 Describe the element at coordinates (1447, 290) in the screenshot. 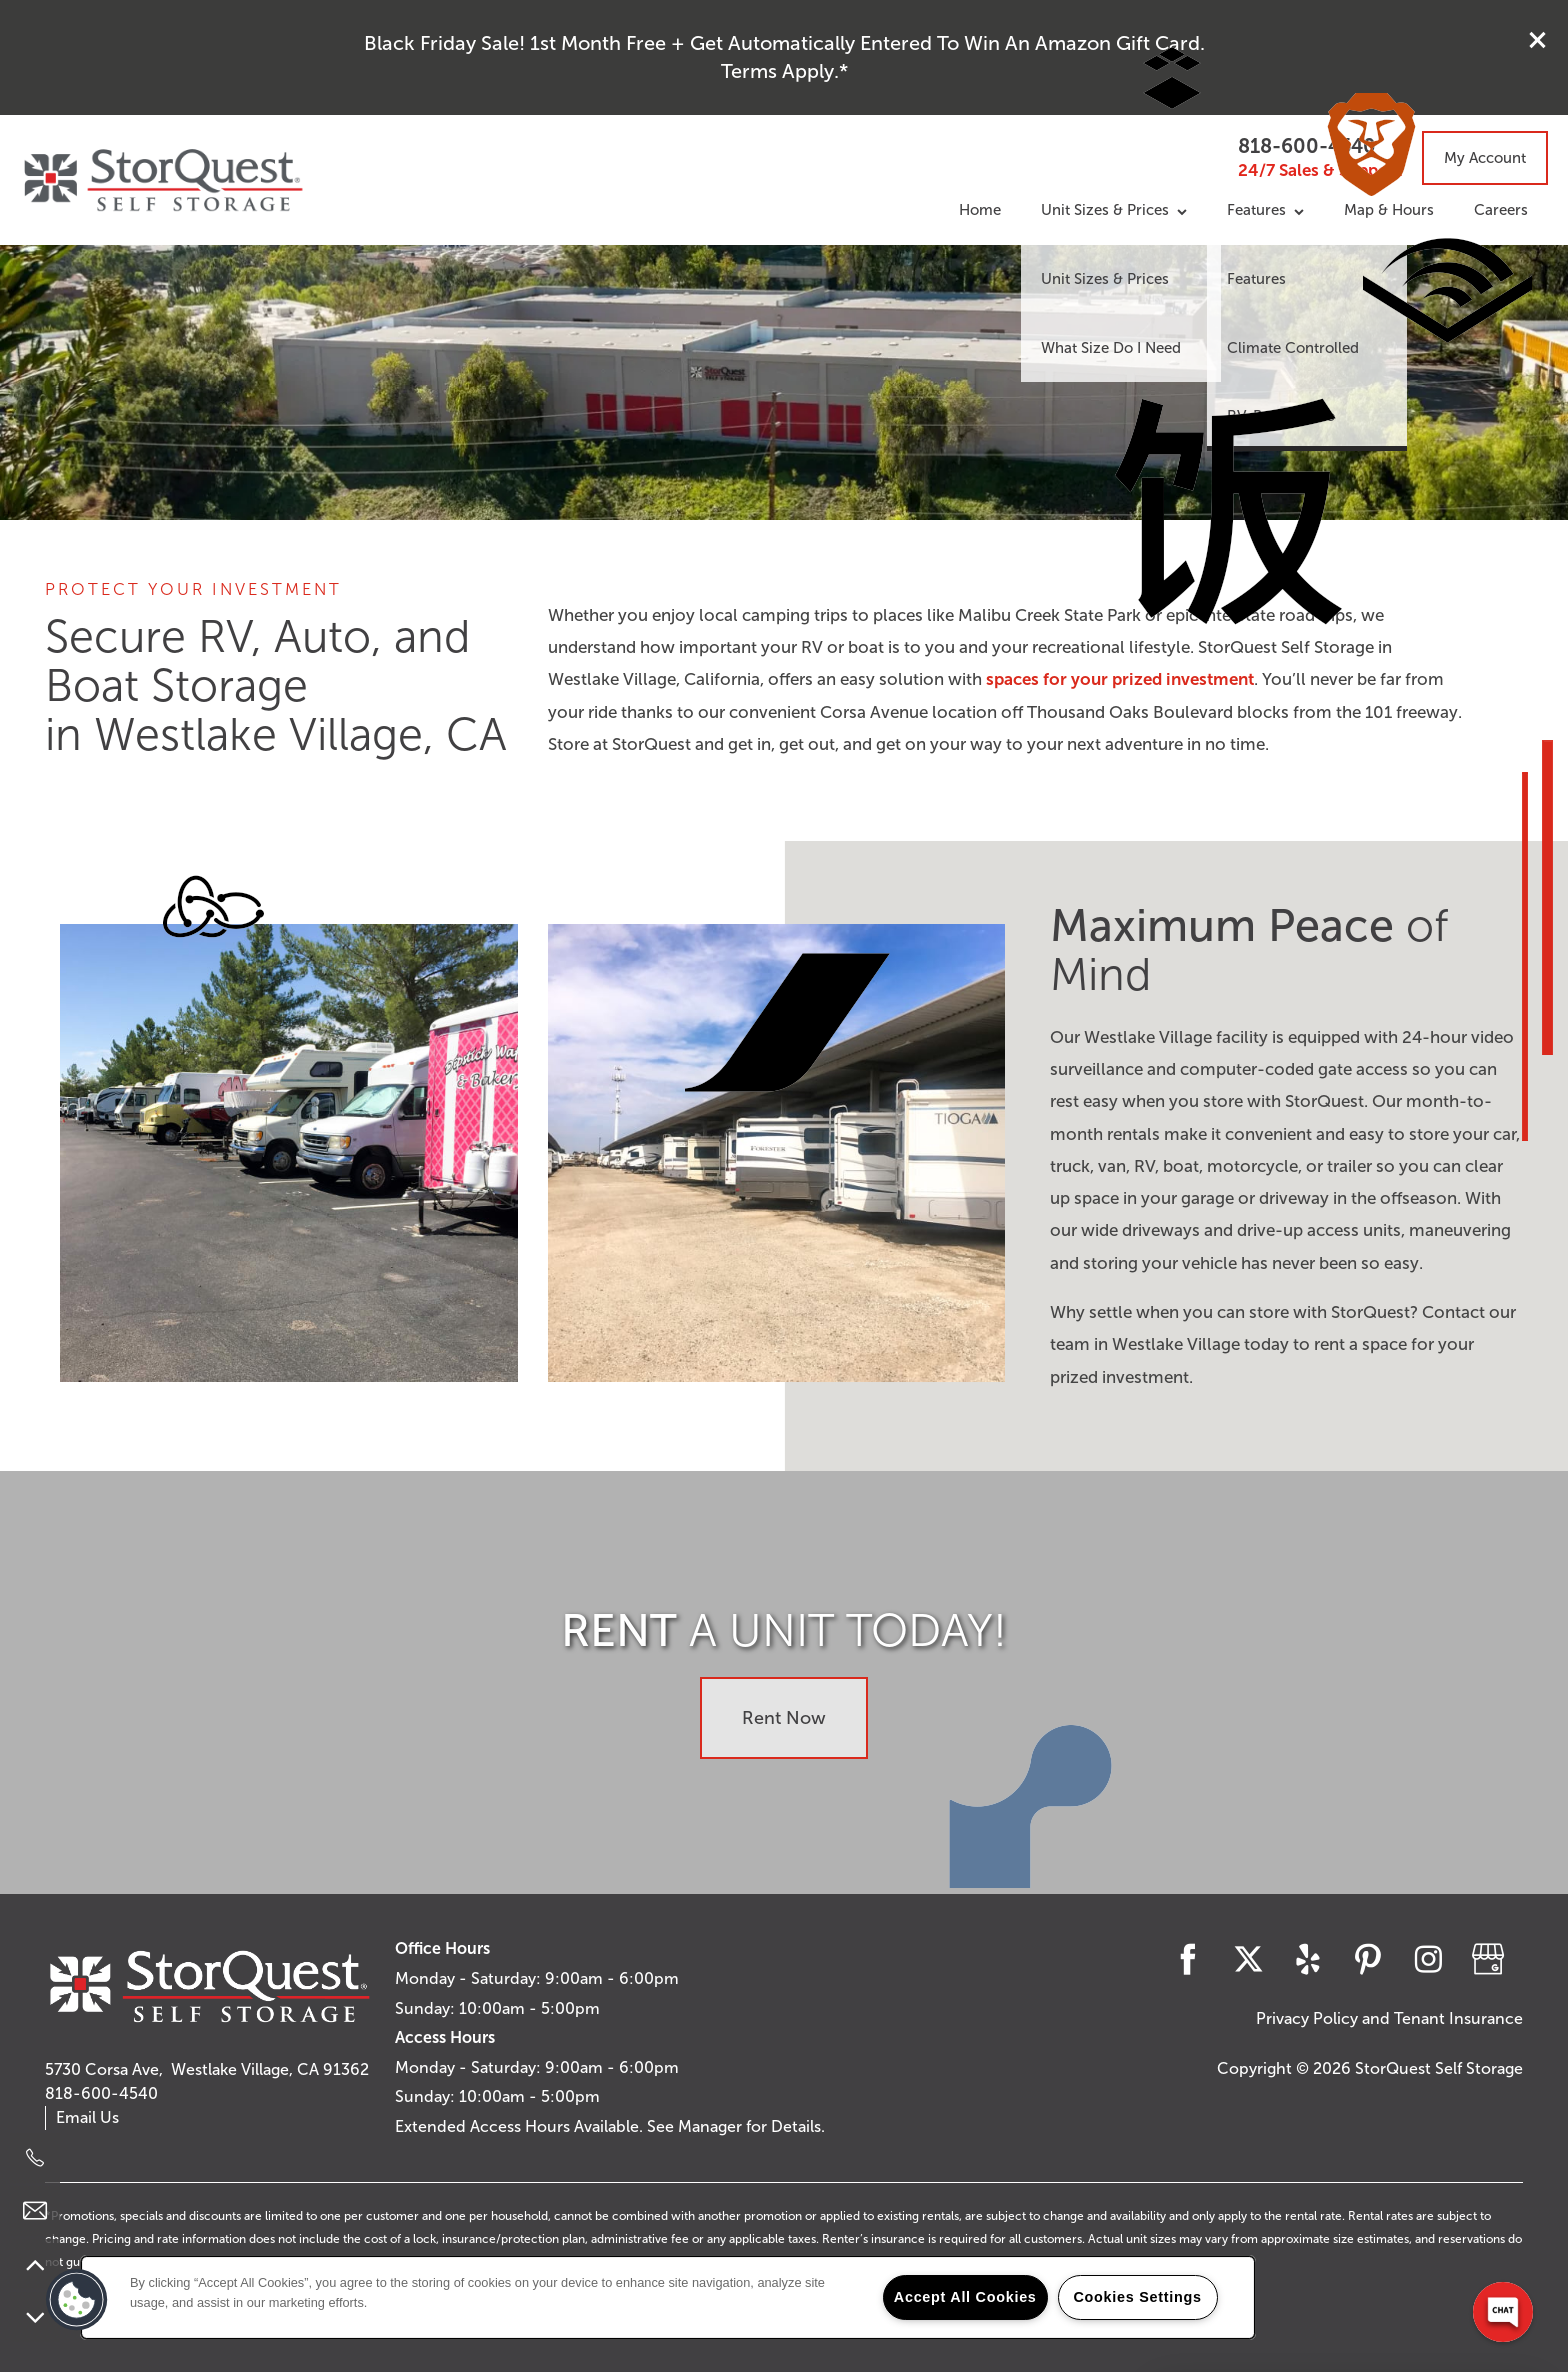

I see `open the Audible app` at that location.